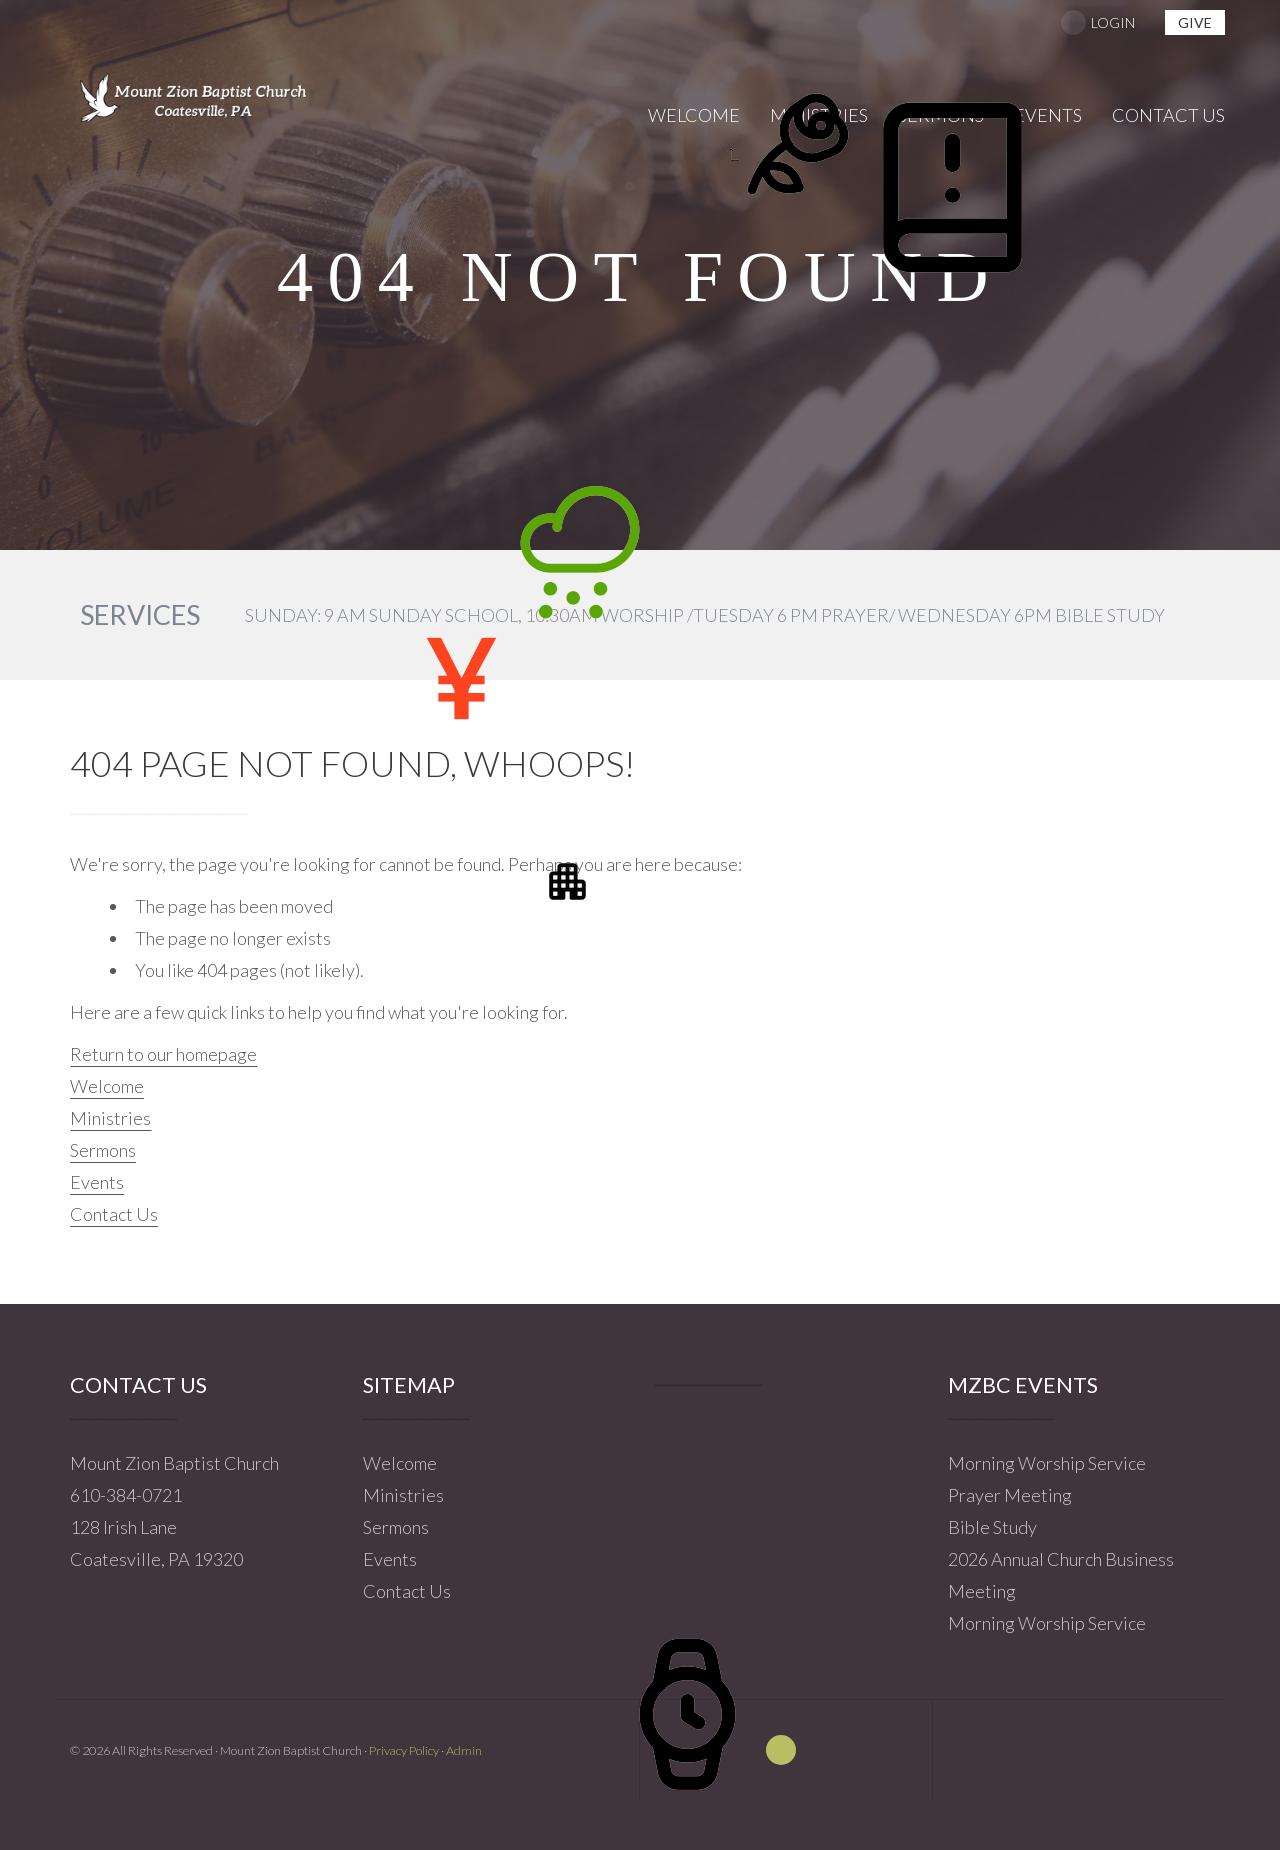  I want to click on send a flower or romantic gesture, so click(798, 144).